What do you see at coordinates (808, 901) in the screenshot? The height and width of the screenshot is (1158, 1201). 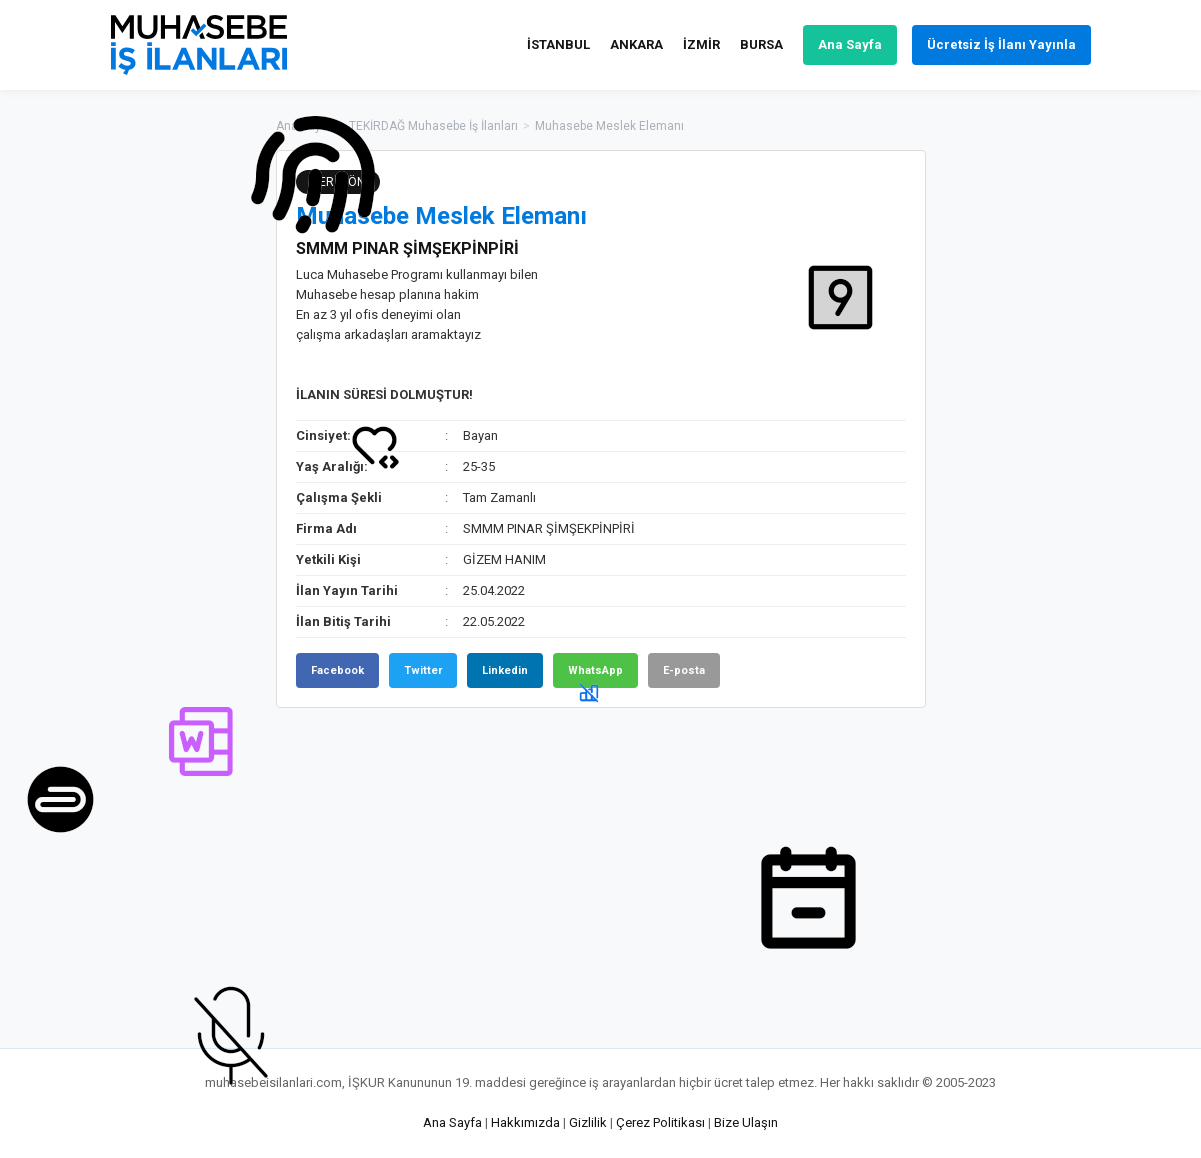 I see `remove an event from calendar` at bounding box center [808, 901].